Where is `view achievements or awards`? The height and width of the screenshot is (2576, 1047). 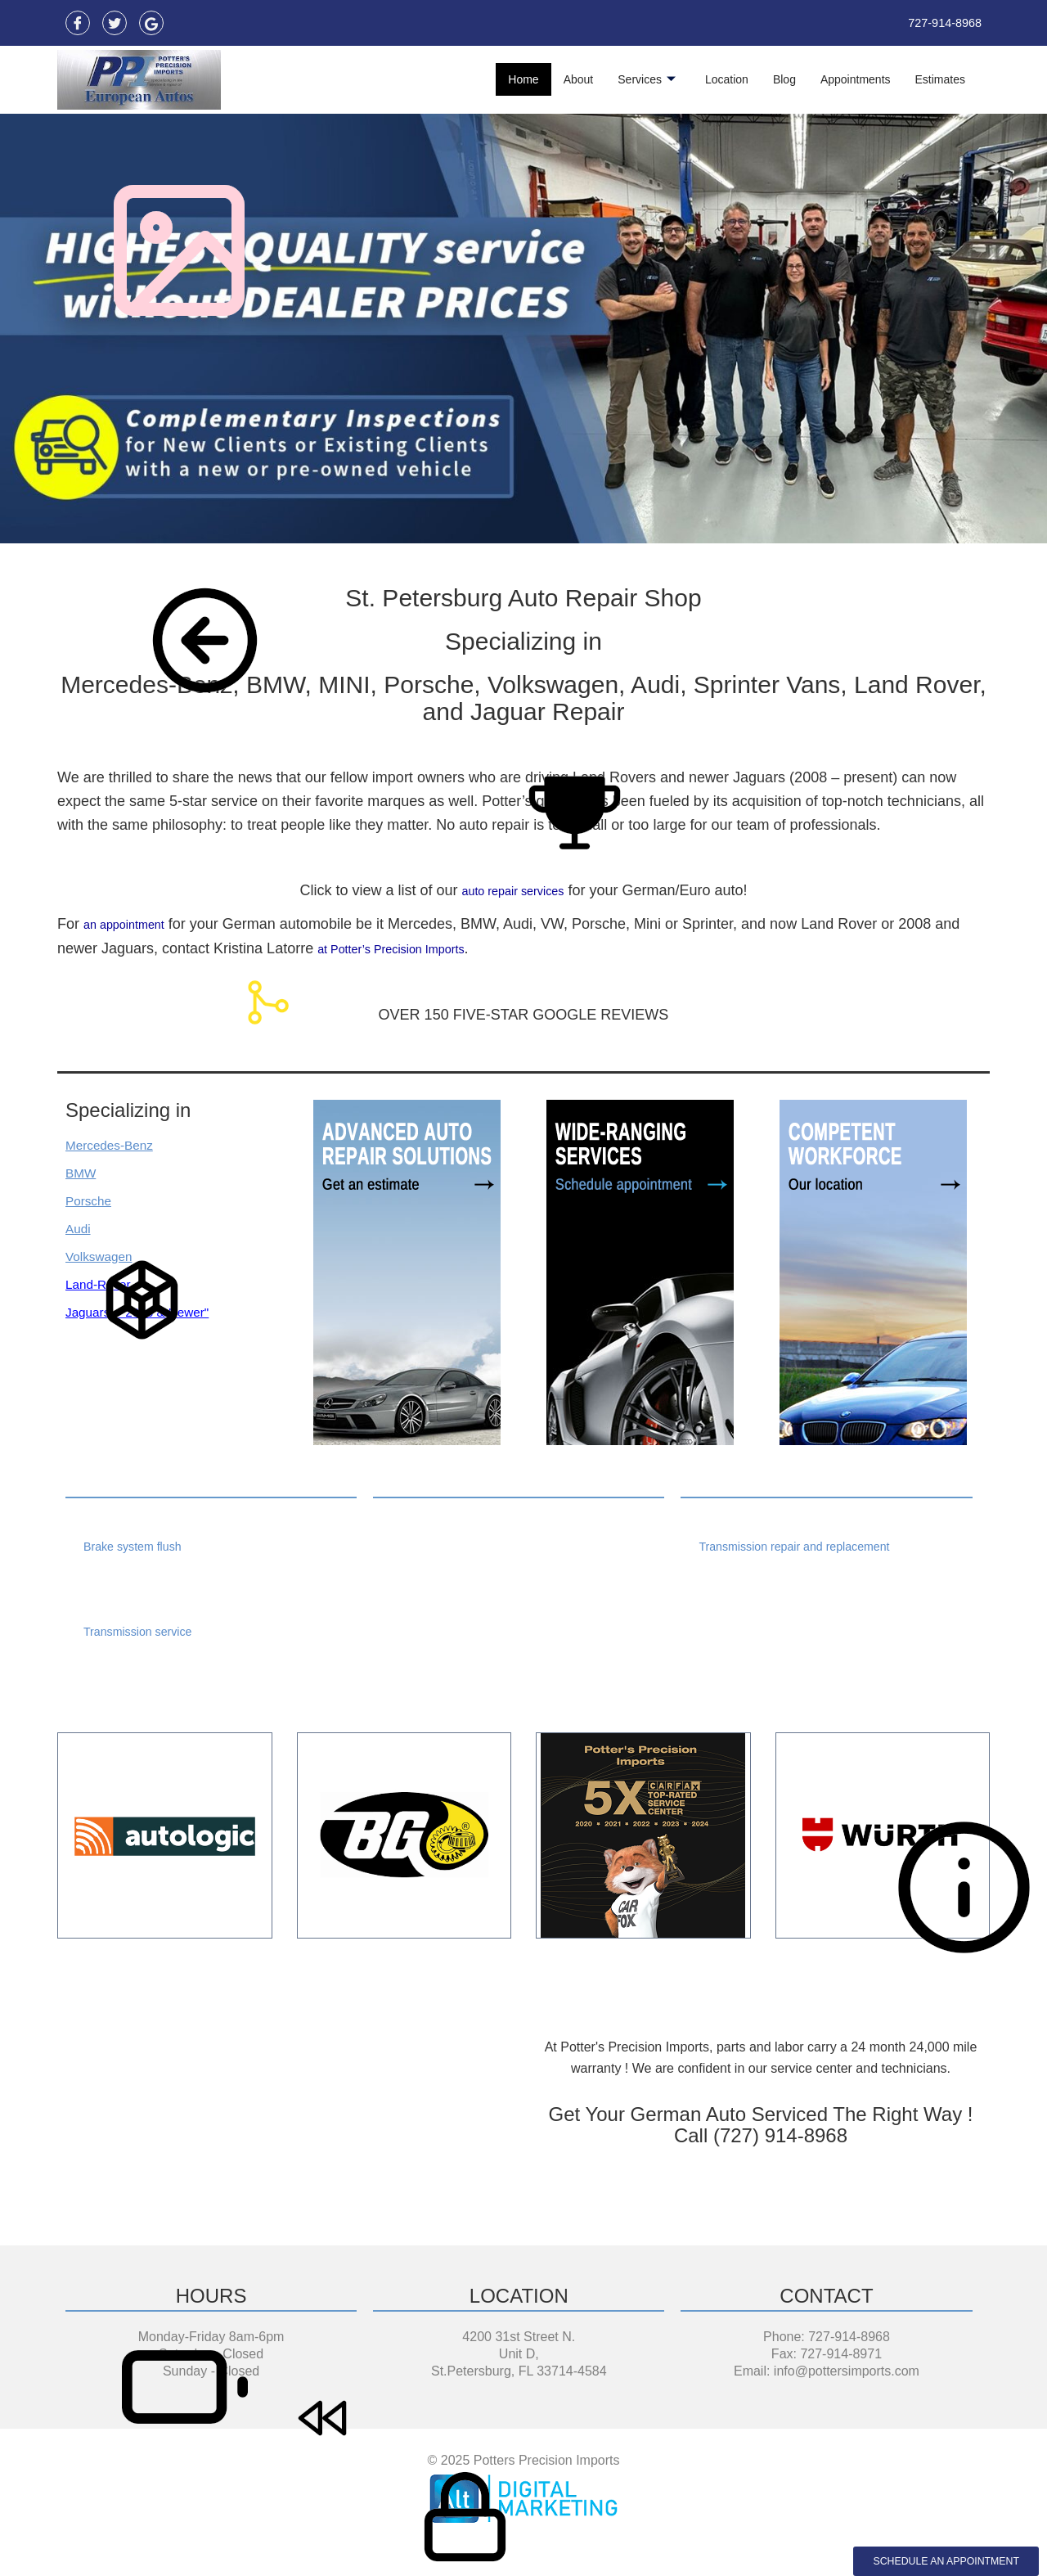 view achievements or awards is located at coordinates (574, 809).